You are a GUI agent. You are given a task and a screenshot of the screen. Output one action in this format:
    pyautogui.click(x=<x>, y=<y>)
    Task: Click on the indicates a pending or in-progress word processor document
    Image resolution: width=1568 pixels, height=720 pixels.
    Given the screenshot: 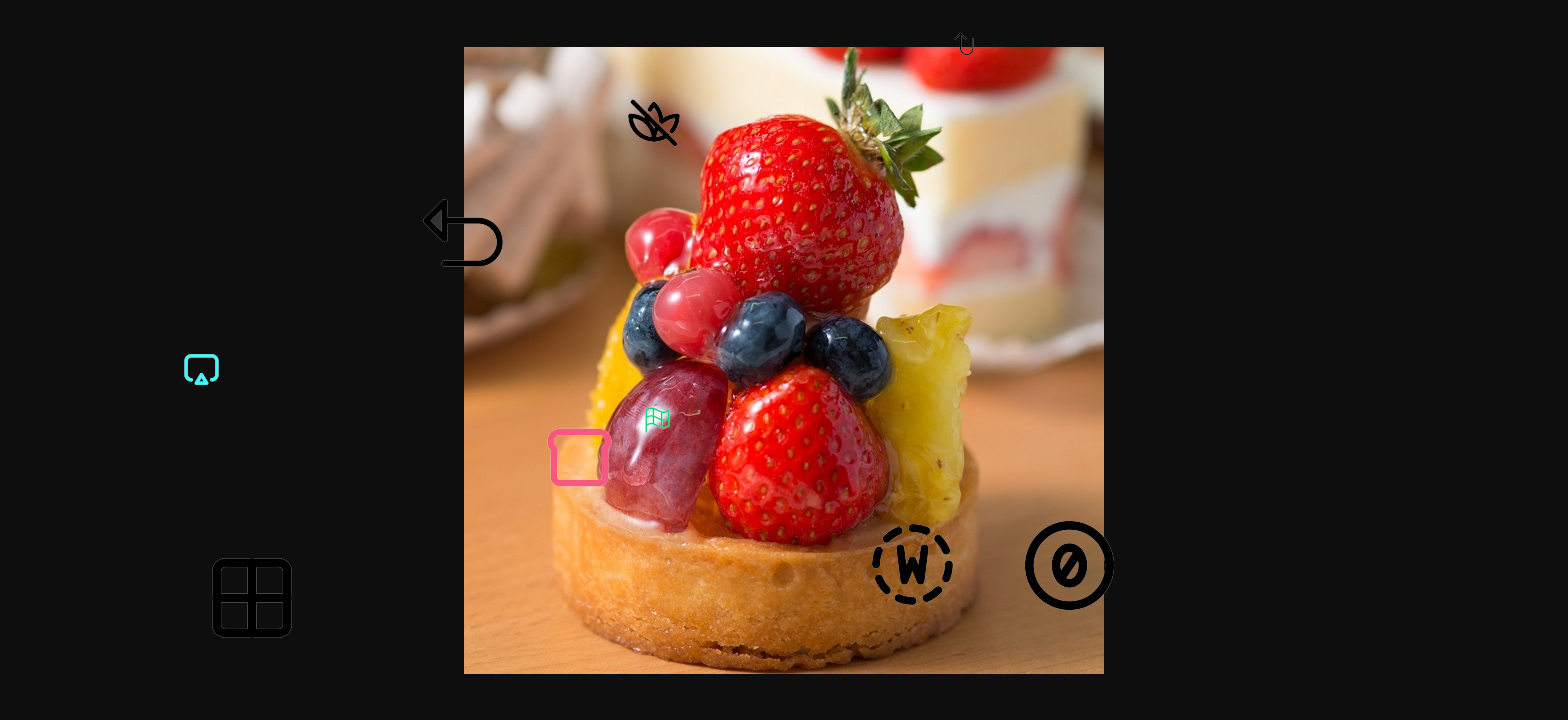 What is the action you would take?
    pyautogui.click(x=912, y=564)
    